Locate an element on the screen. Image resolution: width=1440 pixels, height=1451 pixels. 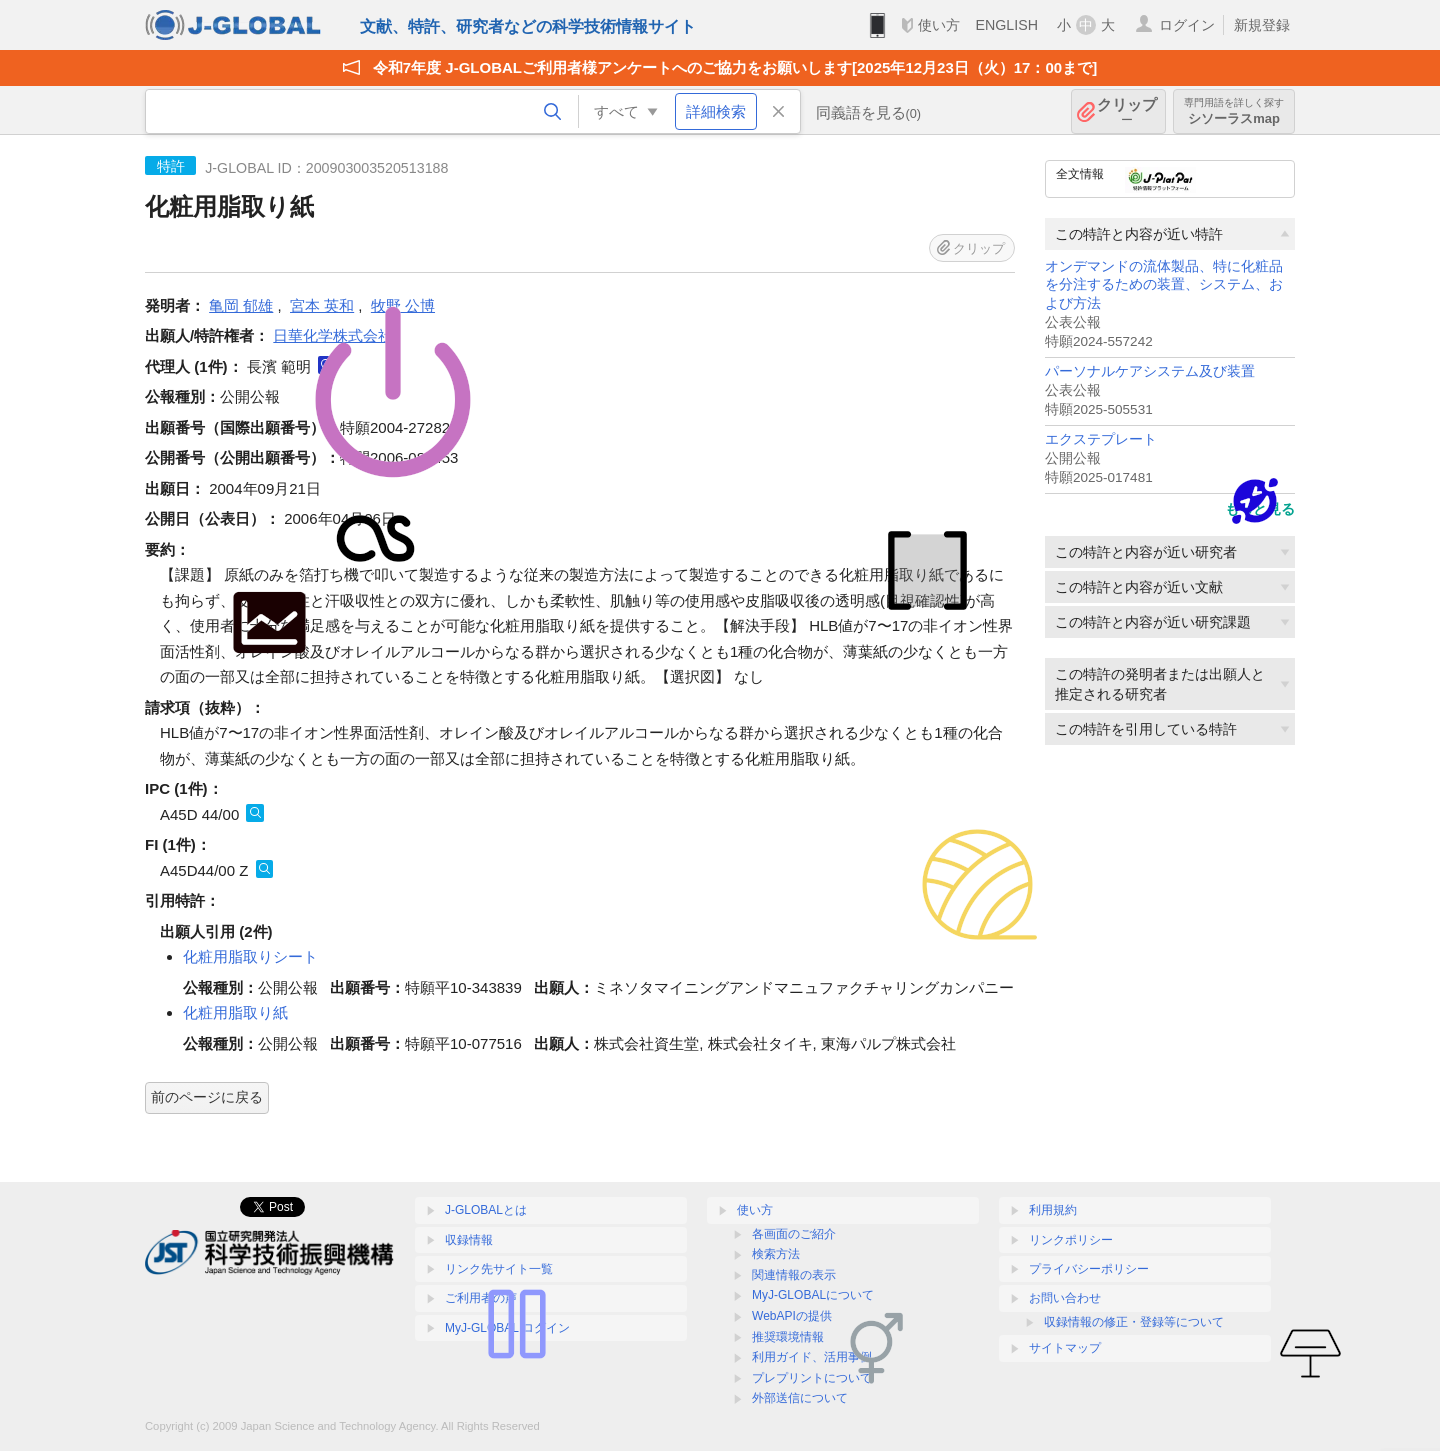
access knitting or crafting projects is located at coordinates (977, 884).